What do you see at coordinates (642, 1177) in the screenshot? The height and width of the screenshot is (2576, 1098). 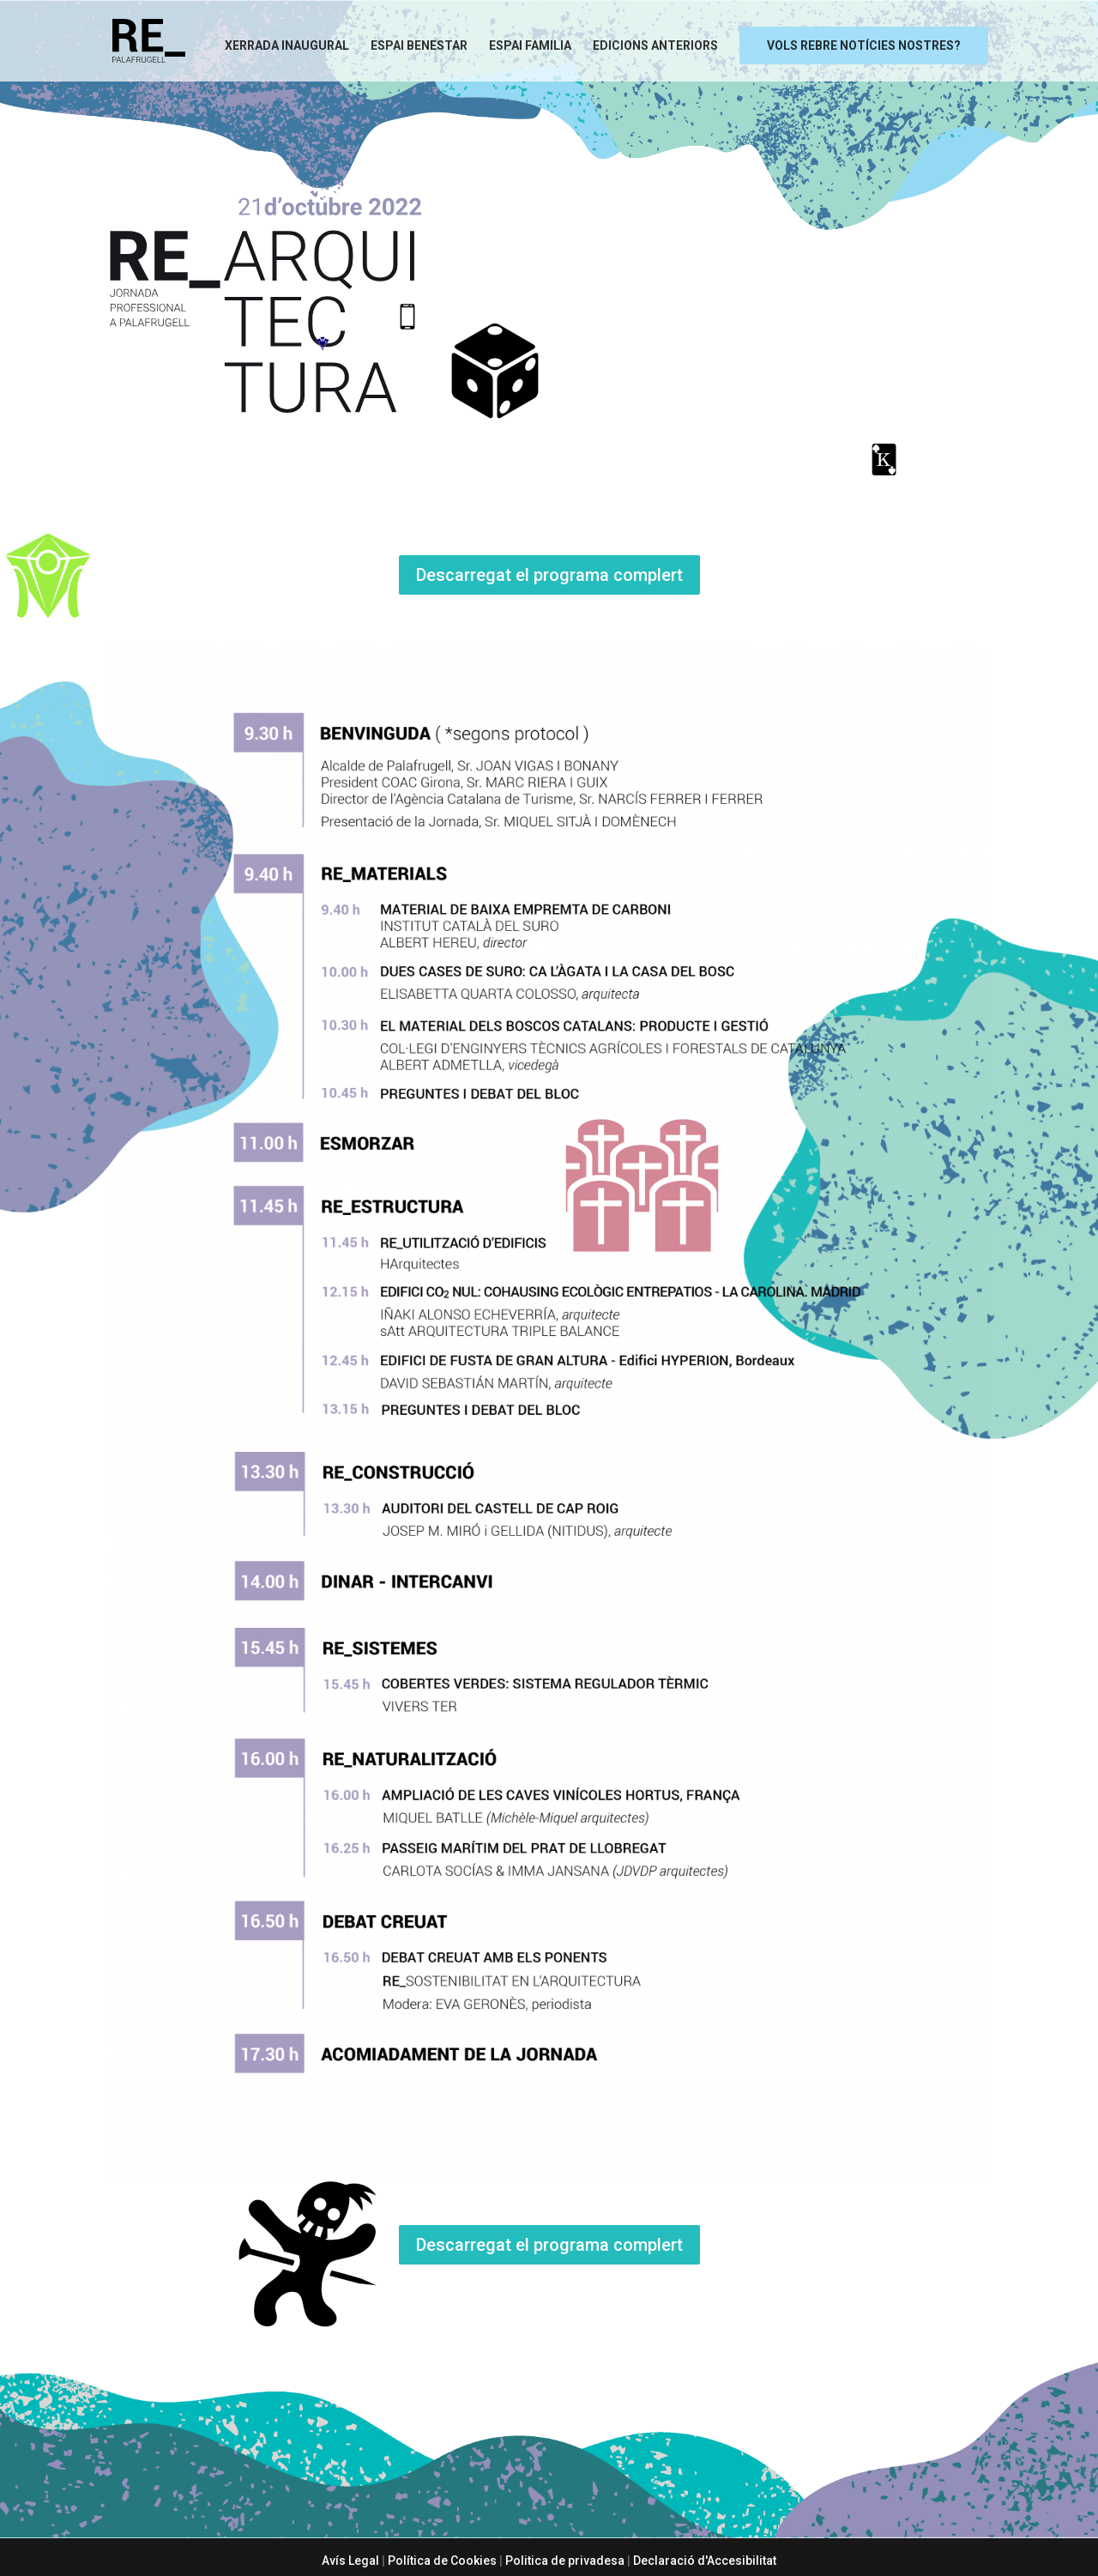 I see `access the graveyard or cemetery area in-game` at bounding box center [642, 1177].